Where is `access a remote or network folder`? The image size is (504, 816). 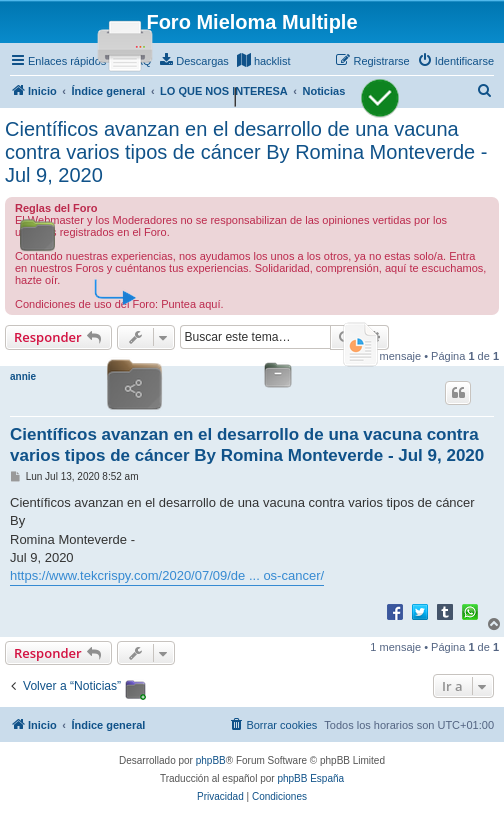 access a remote or network folder is located at coordinates (37, 234).